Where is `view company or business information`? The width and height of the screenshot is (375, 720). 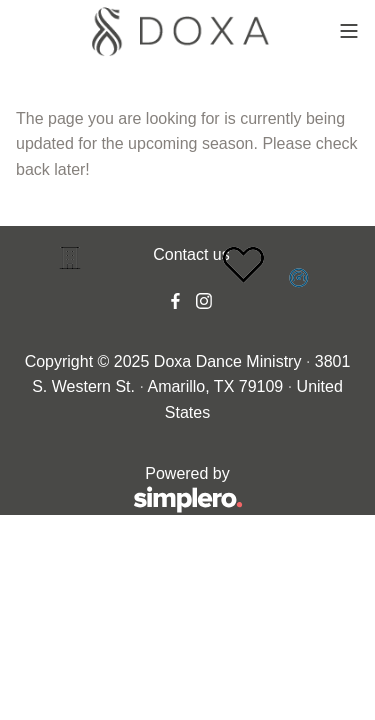
view company or business information is located at coordinates (70, 258).